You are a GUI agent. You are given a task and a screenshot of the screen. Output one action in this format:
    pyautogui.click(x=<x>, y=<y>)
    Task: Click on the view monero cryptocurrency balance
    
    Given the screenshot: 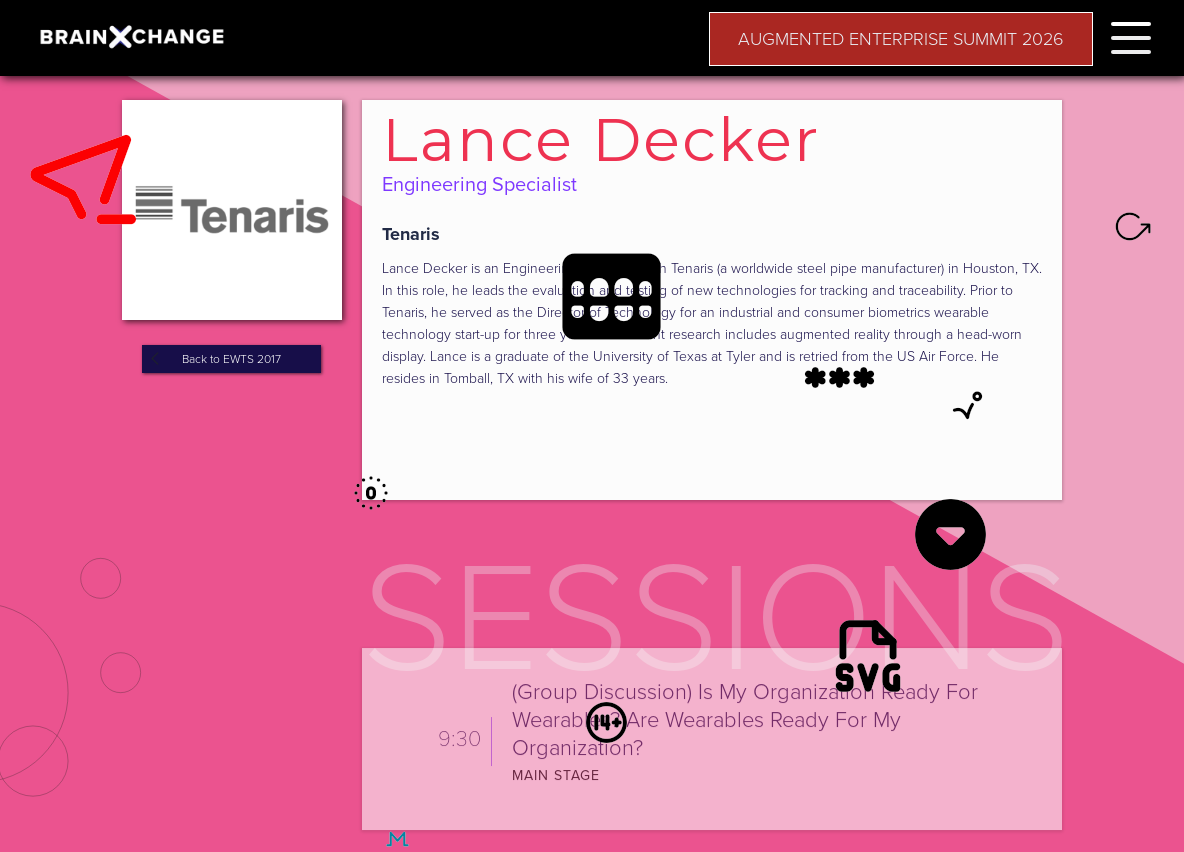 What is the action you would take?
    pyautogui.click(x=397, y=838)
    